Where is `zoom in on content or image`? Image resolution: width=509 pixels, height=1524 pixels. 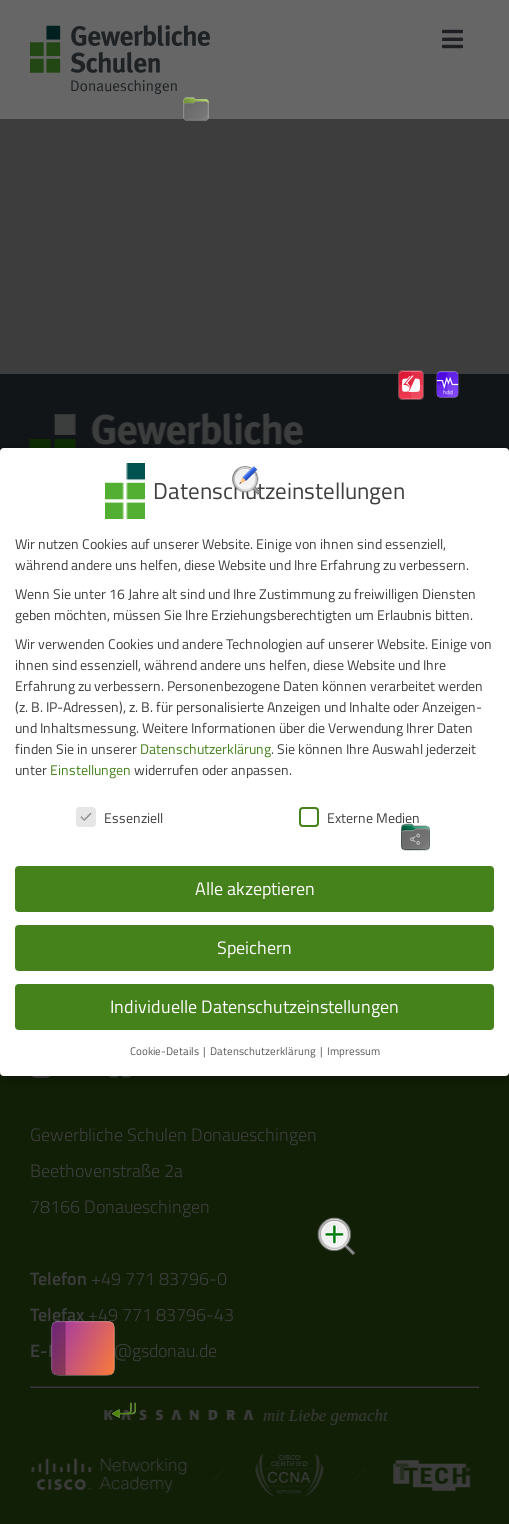 zoom in on content or image is located at coordinates (336, 1236).